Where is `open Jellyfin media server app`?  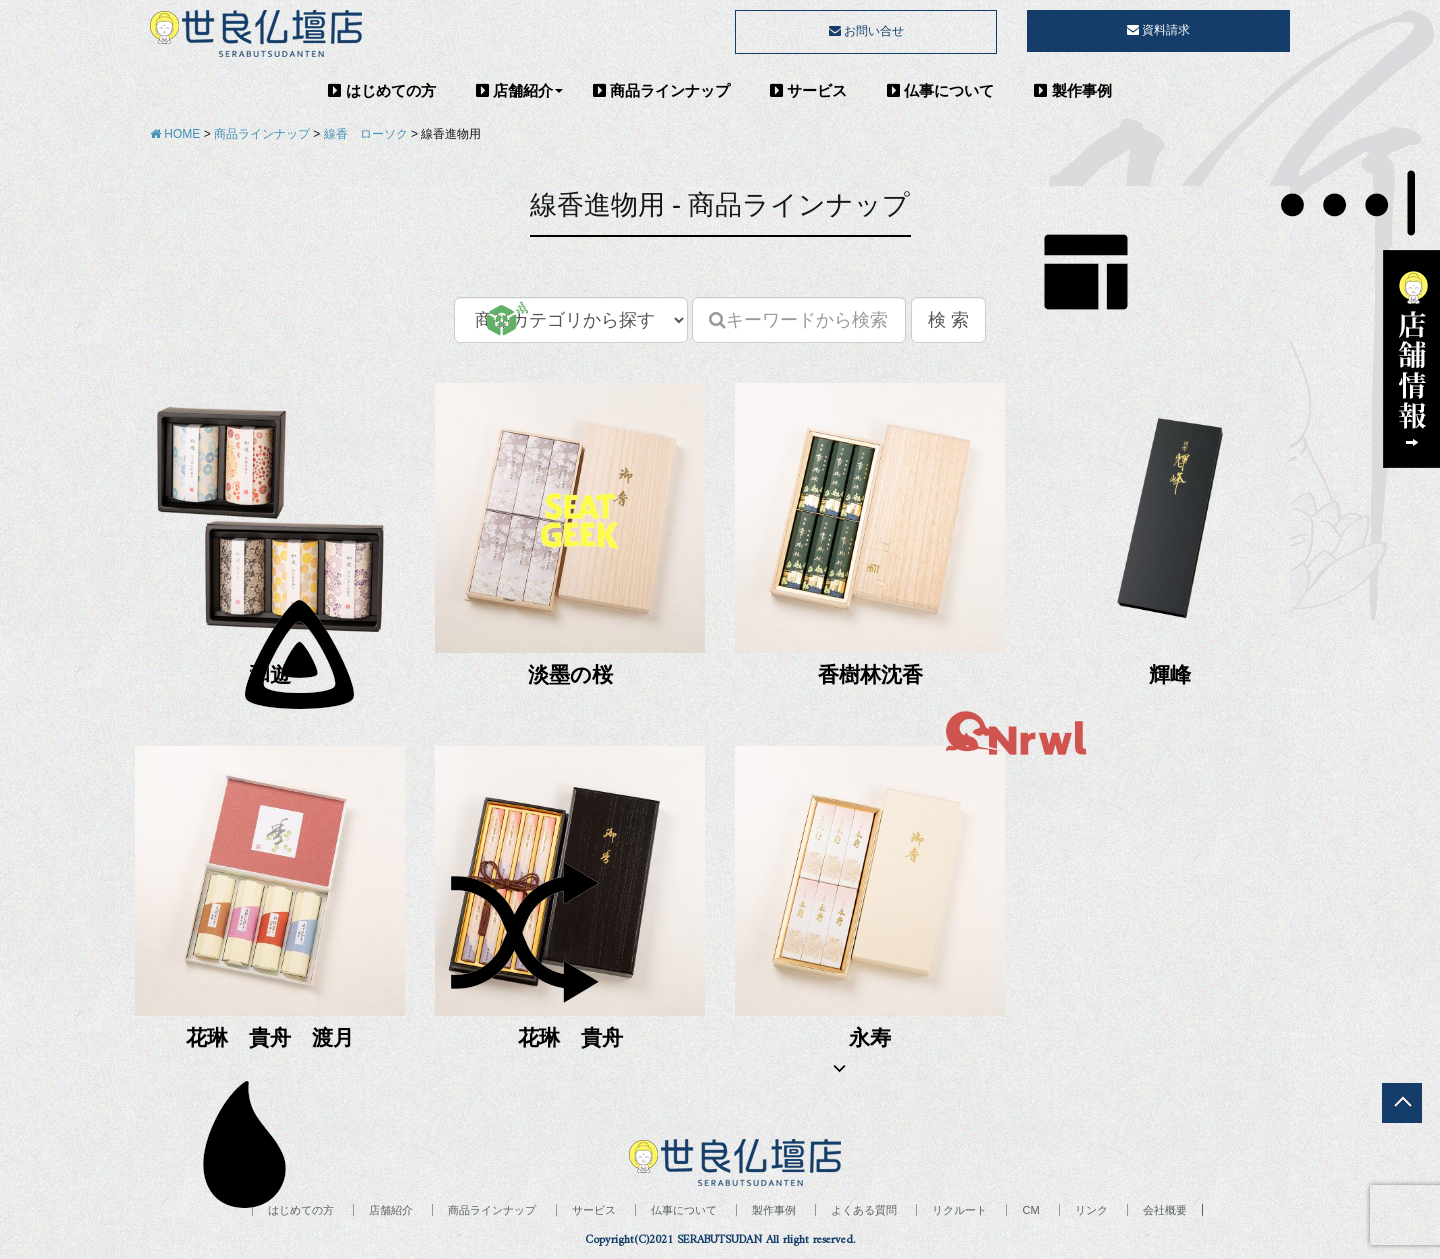
open Jellyfin media server app is located at coordinates (299, 654).